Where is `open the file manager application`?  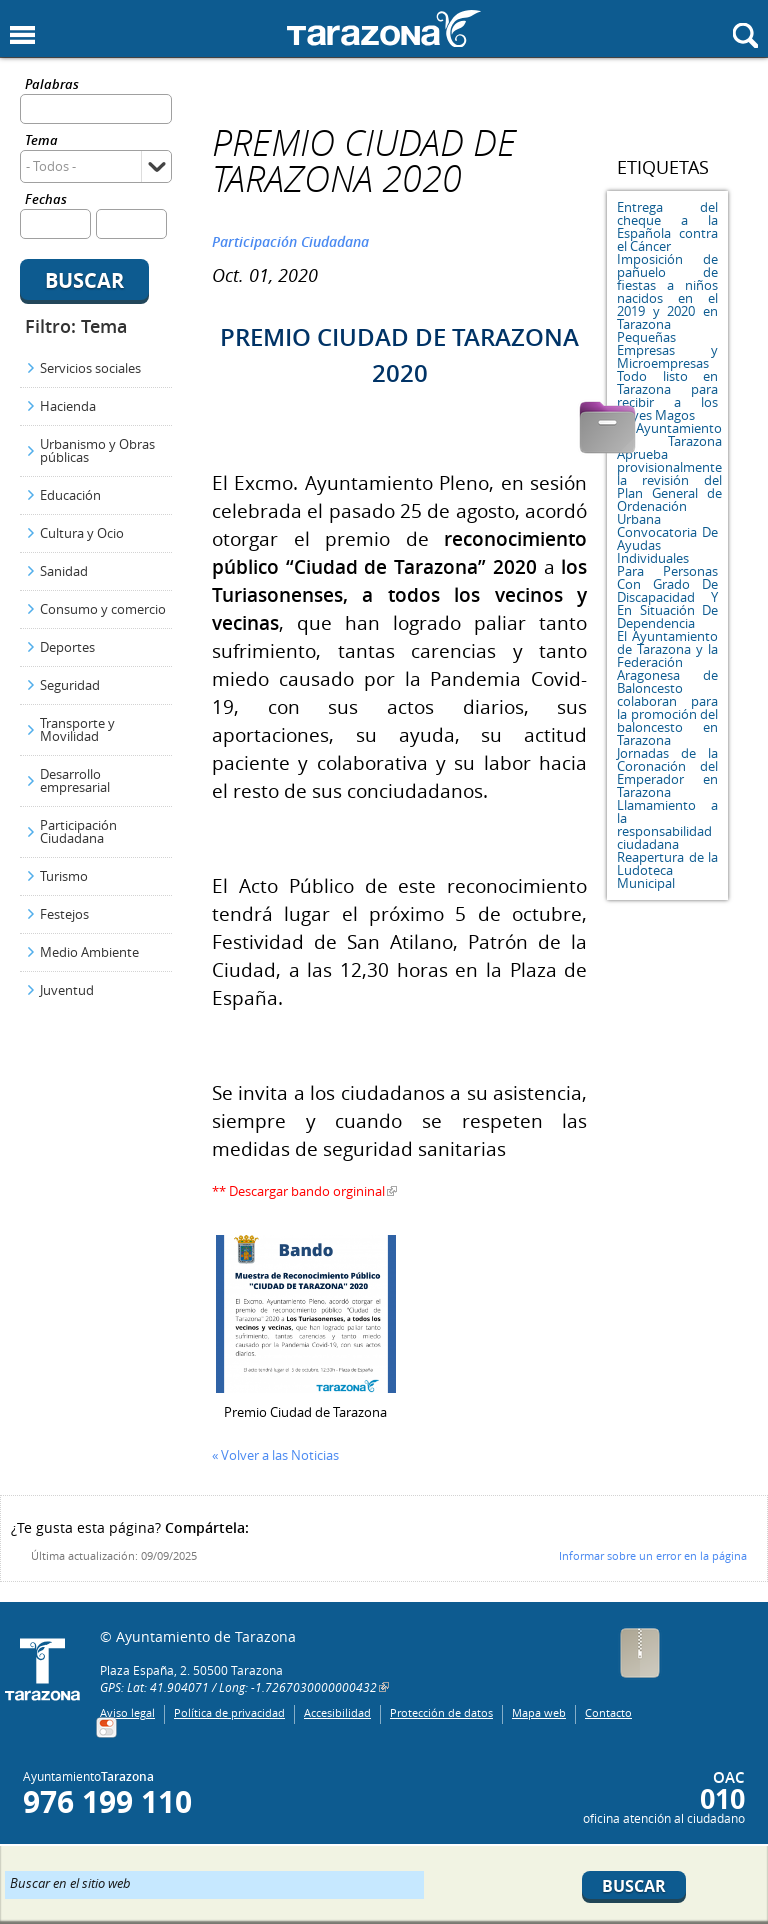 open the file manager application is located at coordinates (607, 427).